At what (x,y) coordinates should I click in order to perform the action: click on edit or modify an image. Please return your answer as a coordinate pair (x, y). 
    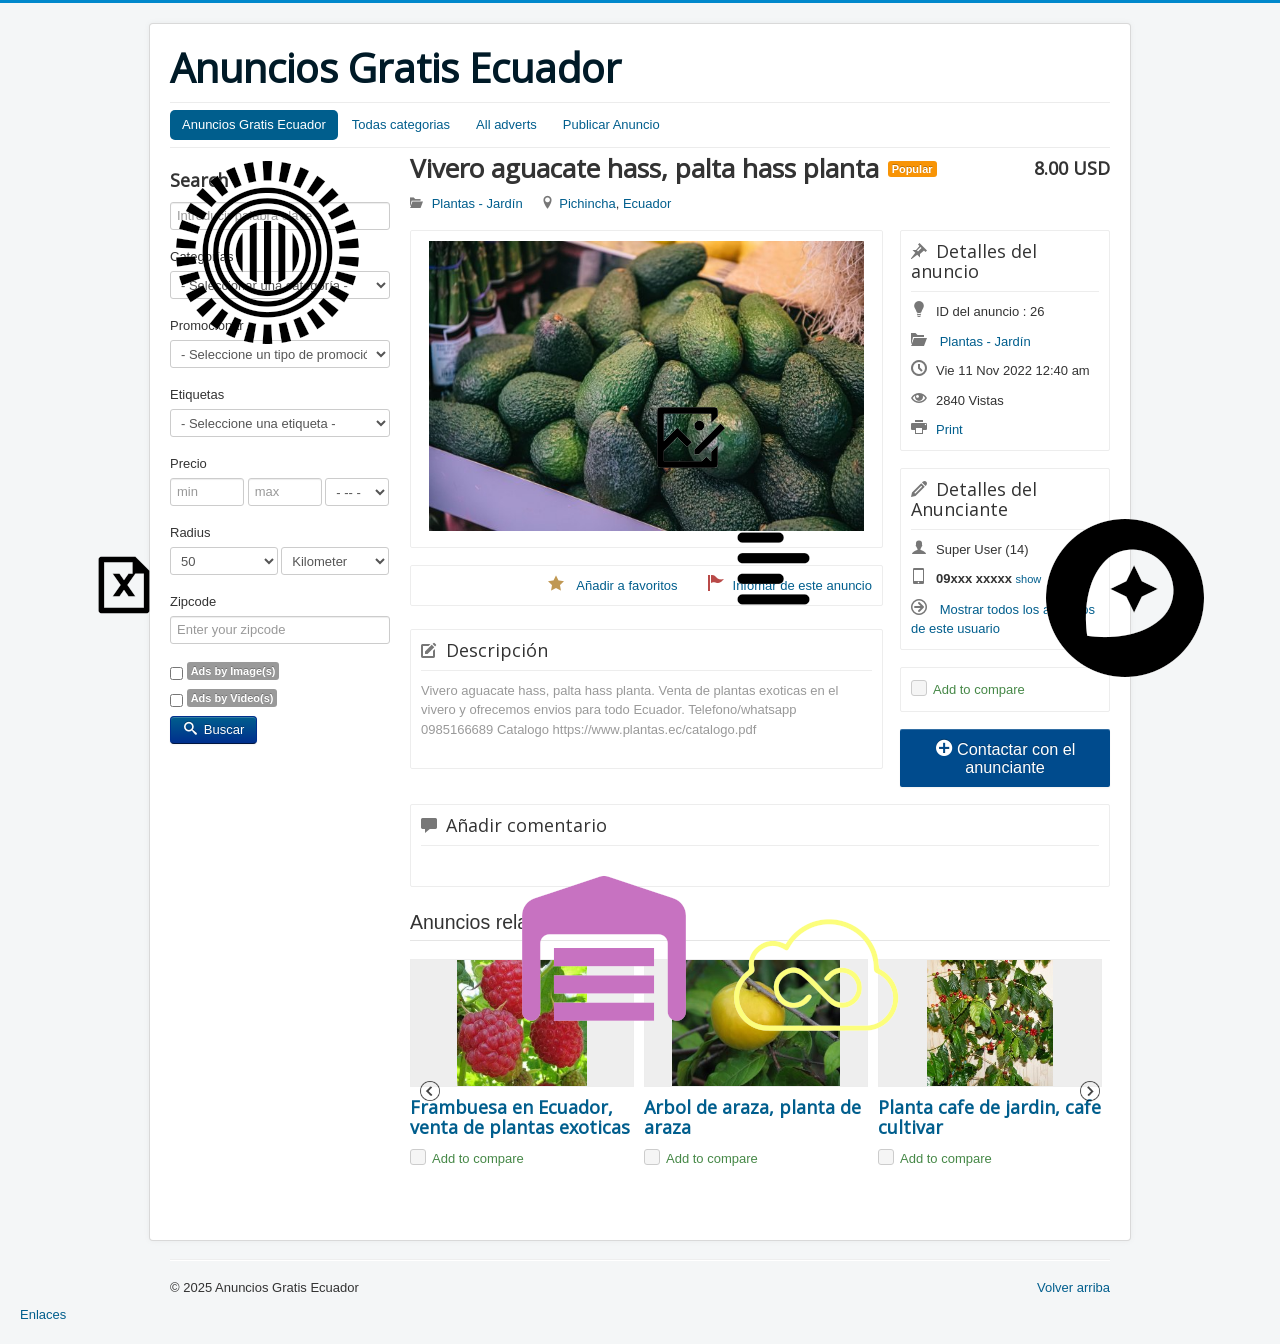
    Looking at the image, I should click on (687, 437).